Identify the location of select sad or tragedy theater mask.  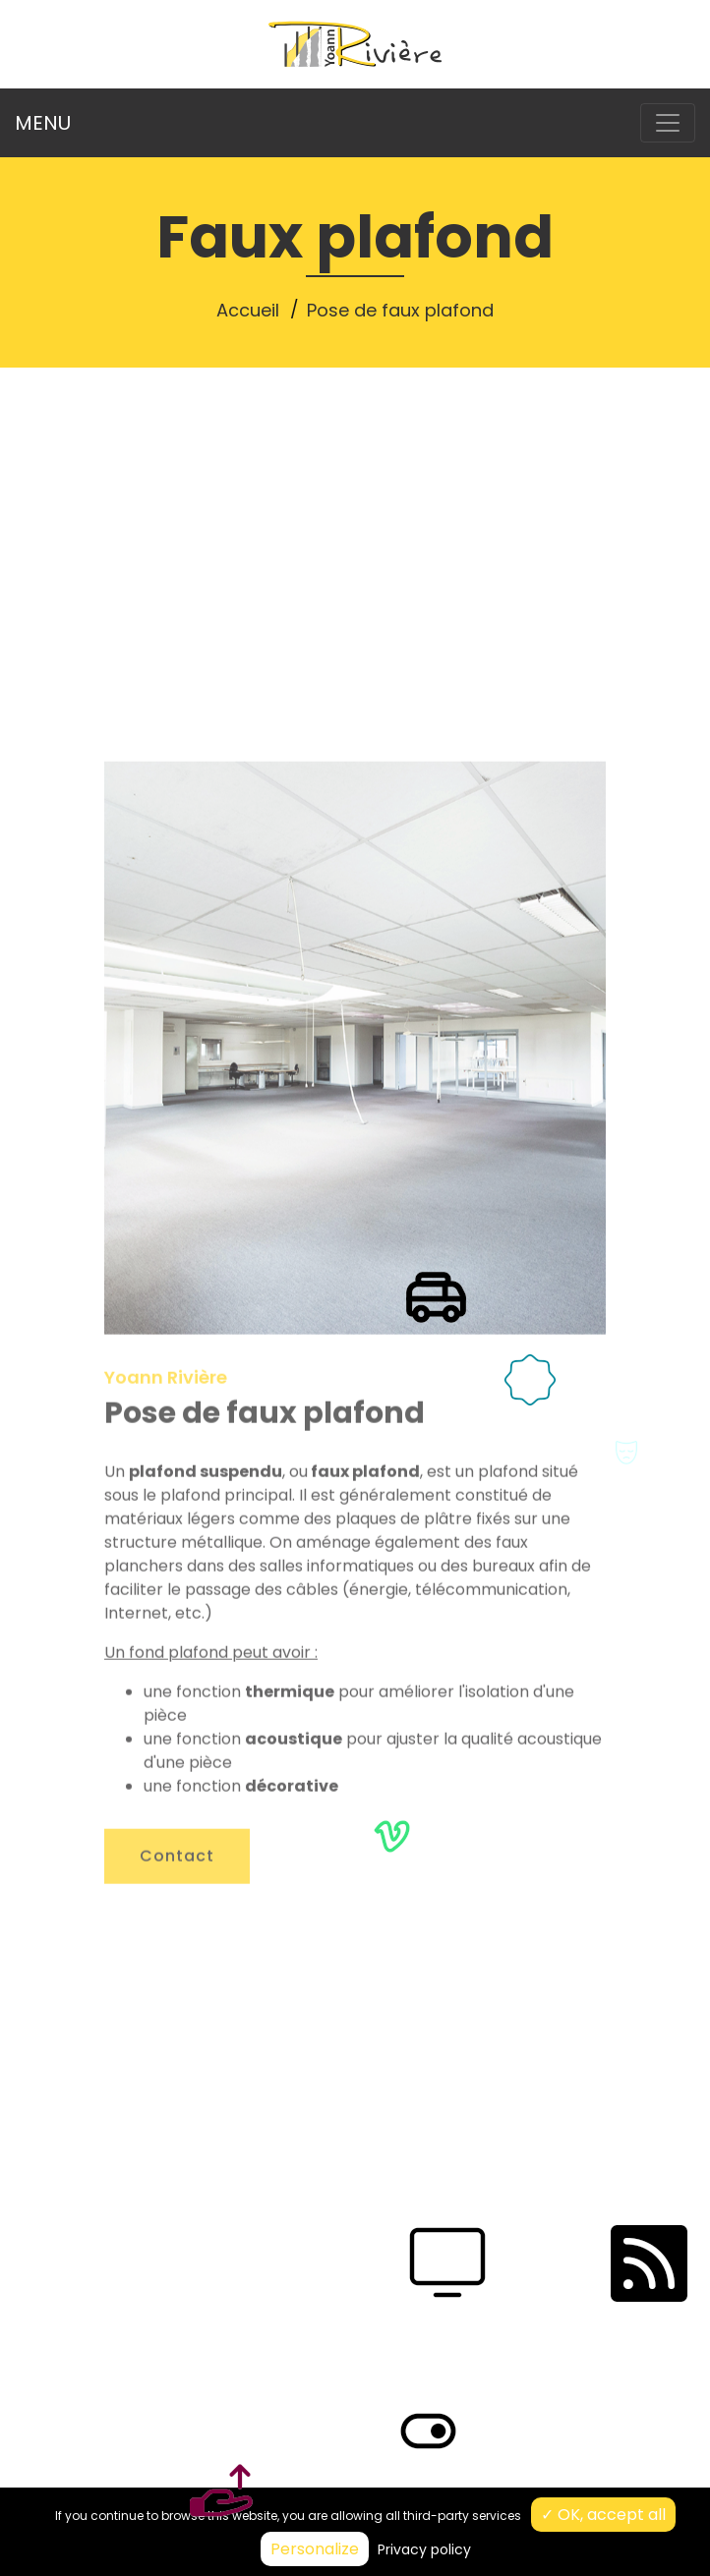
(626, 1452).